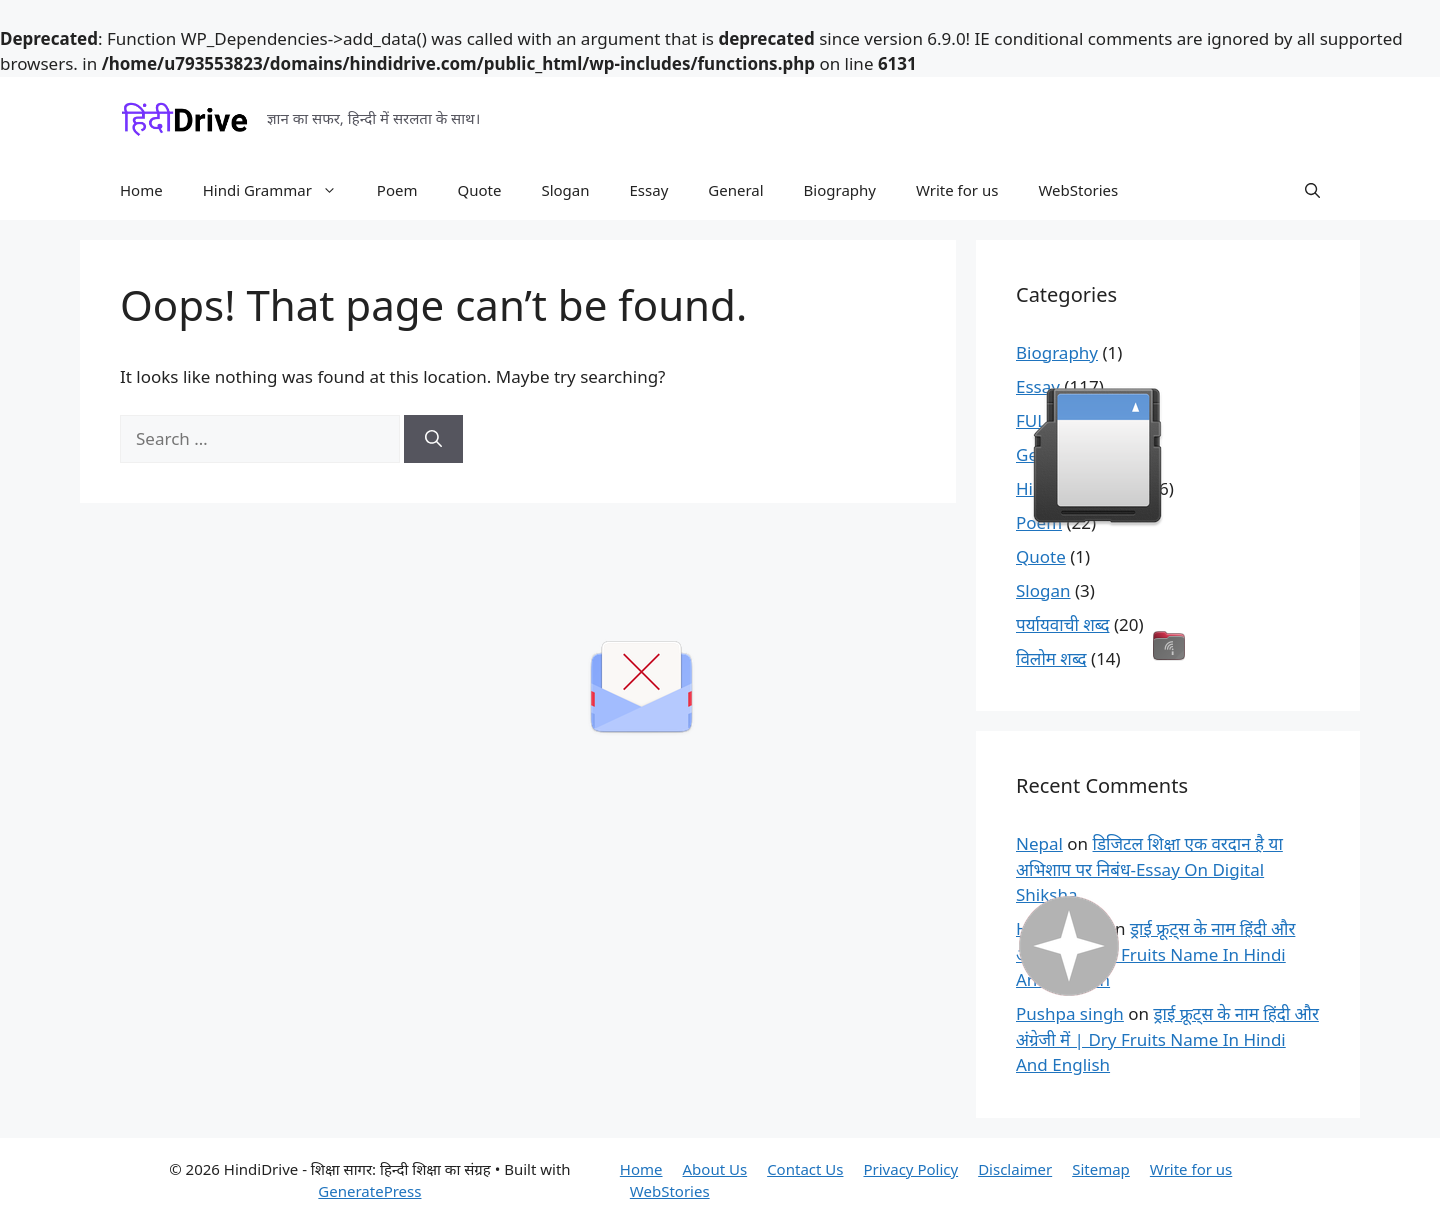 This screenshot has height=1223, width=1440. Describe the element at coordinates (1098, 454) in the screenshot. I see `access miniSD card storage` at that location.